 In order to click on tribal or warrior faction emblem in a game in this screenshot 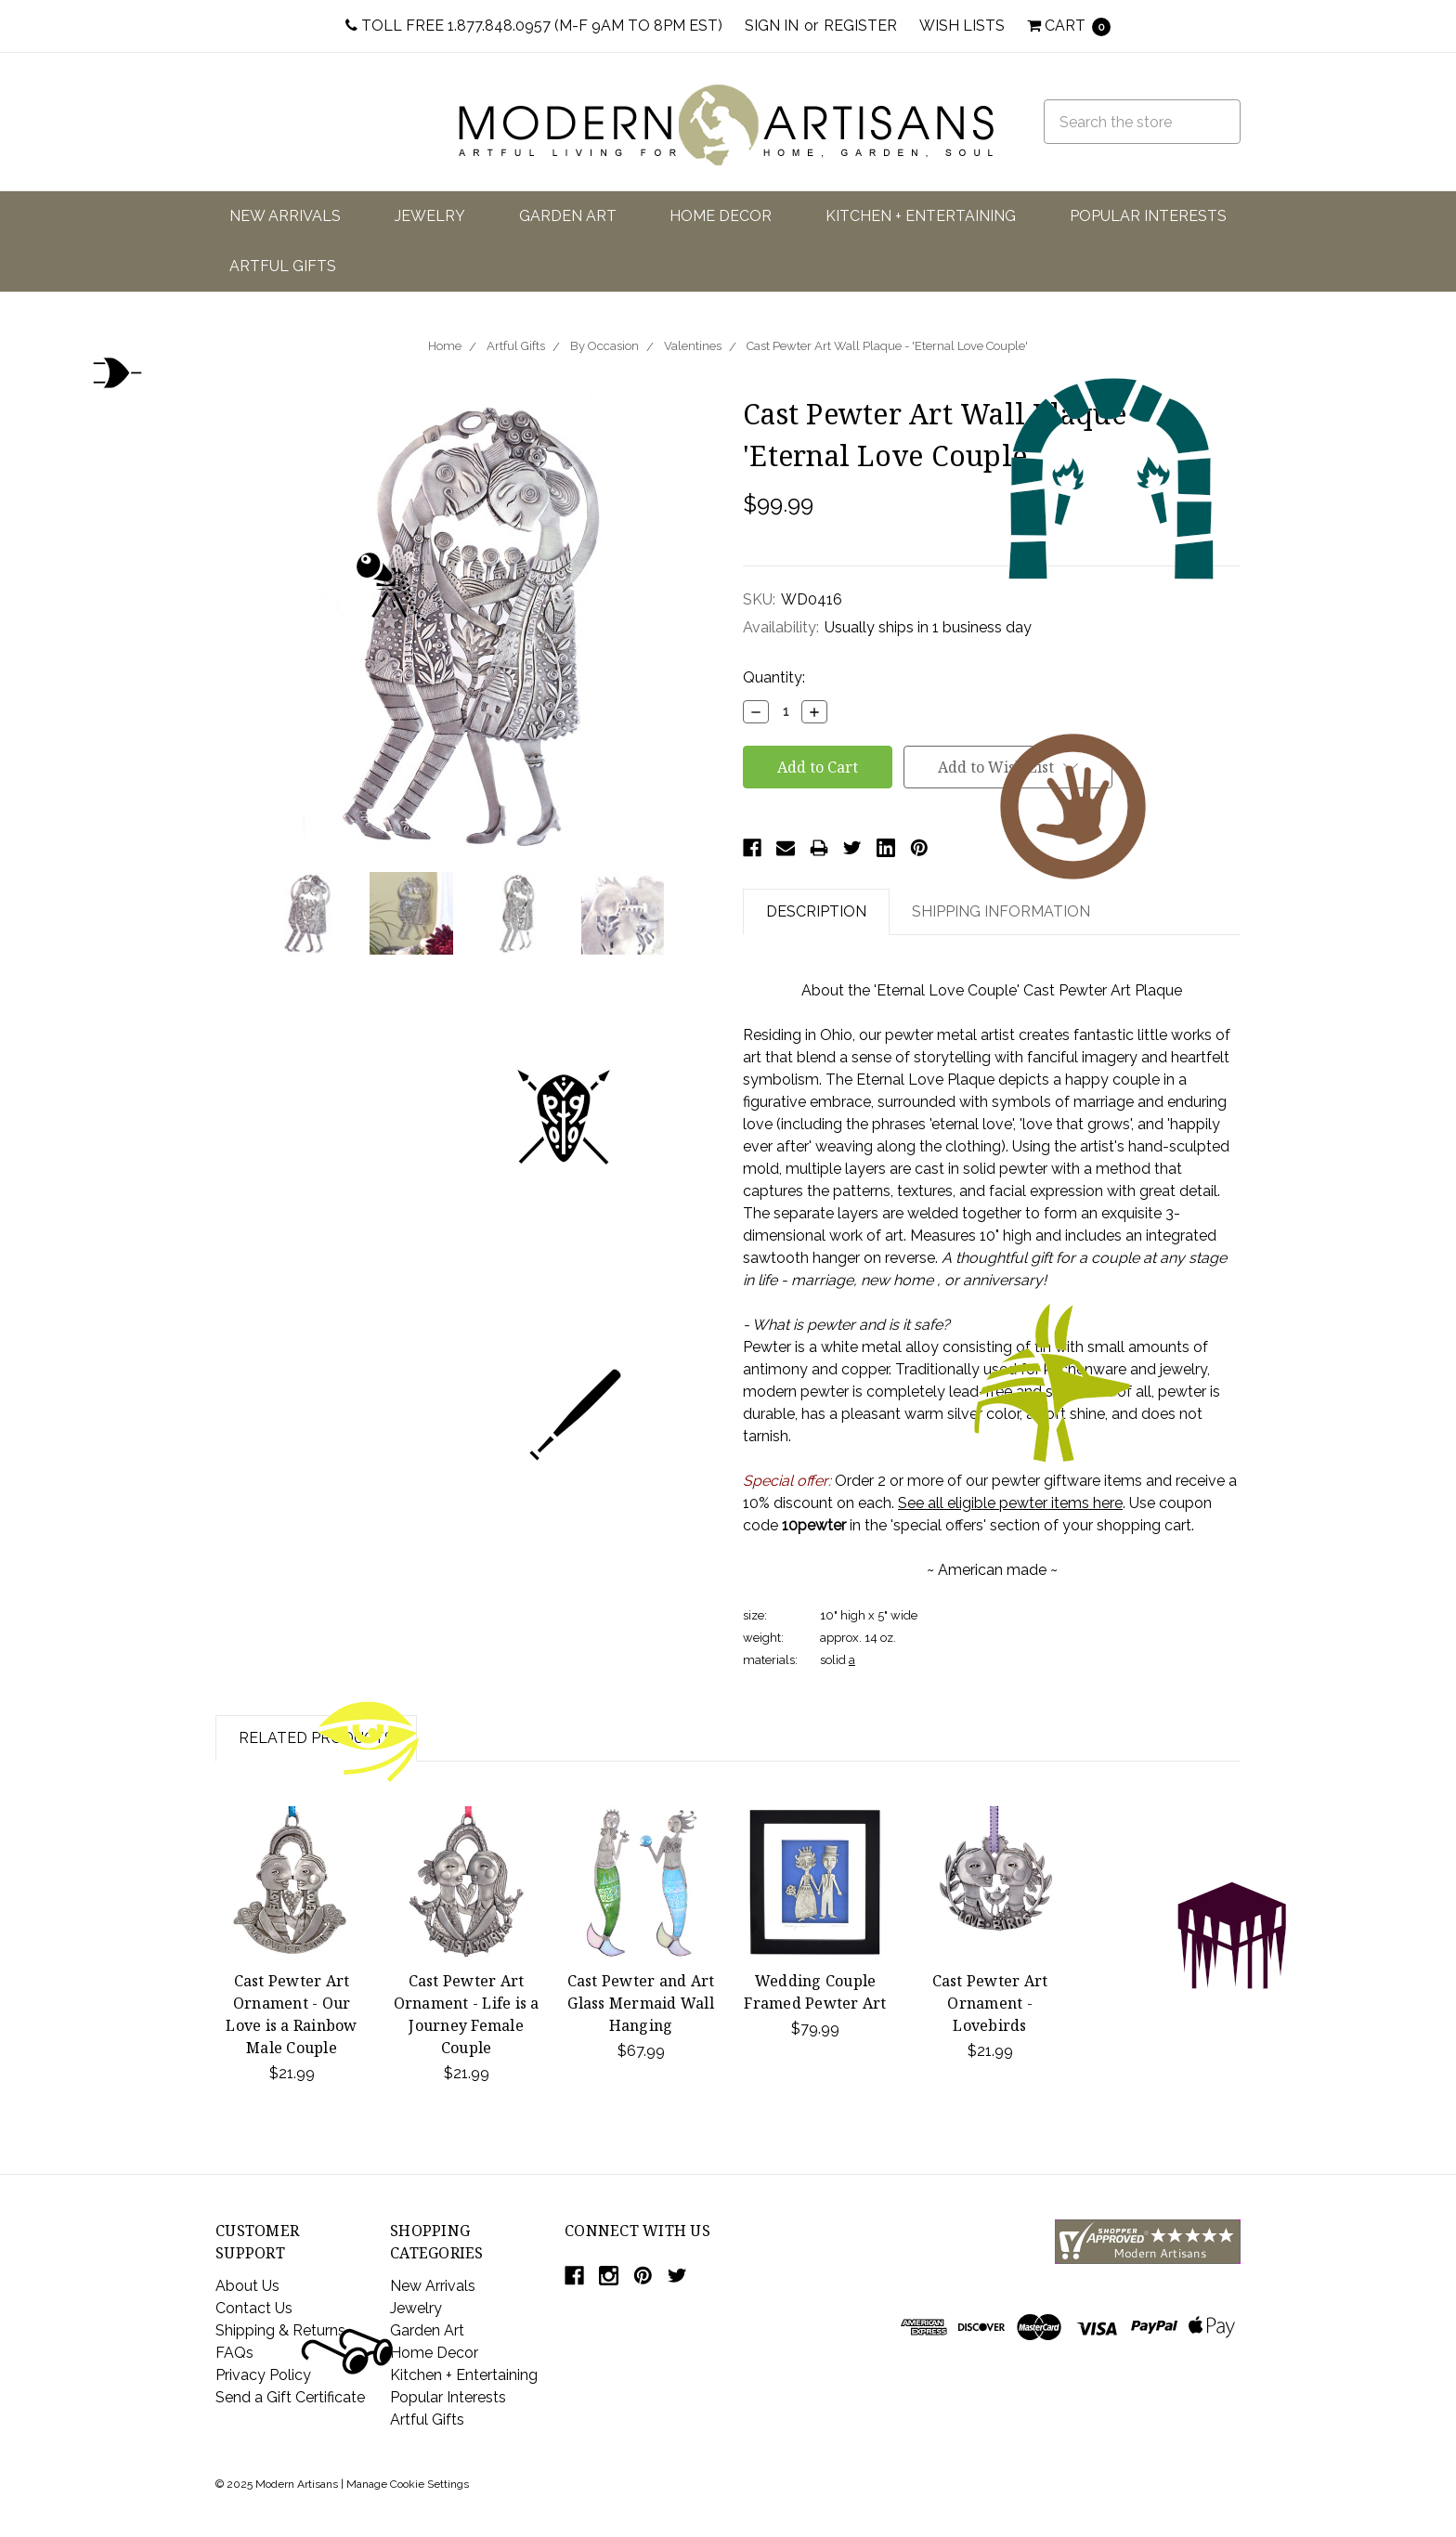, I will do `click(564, 1117)`.